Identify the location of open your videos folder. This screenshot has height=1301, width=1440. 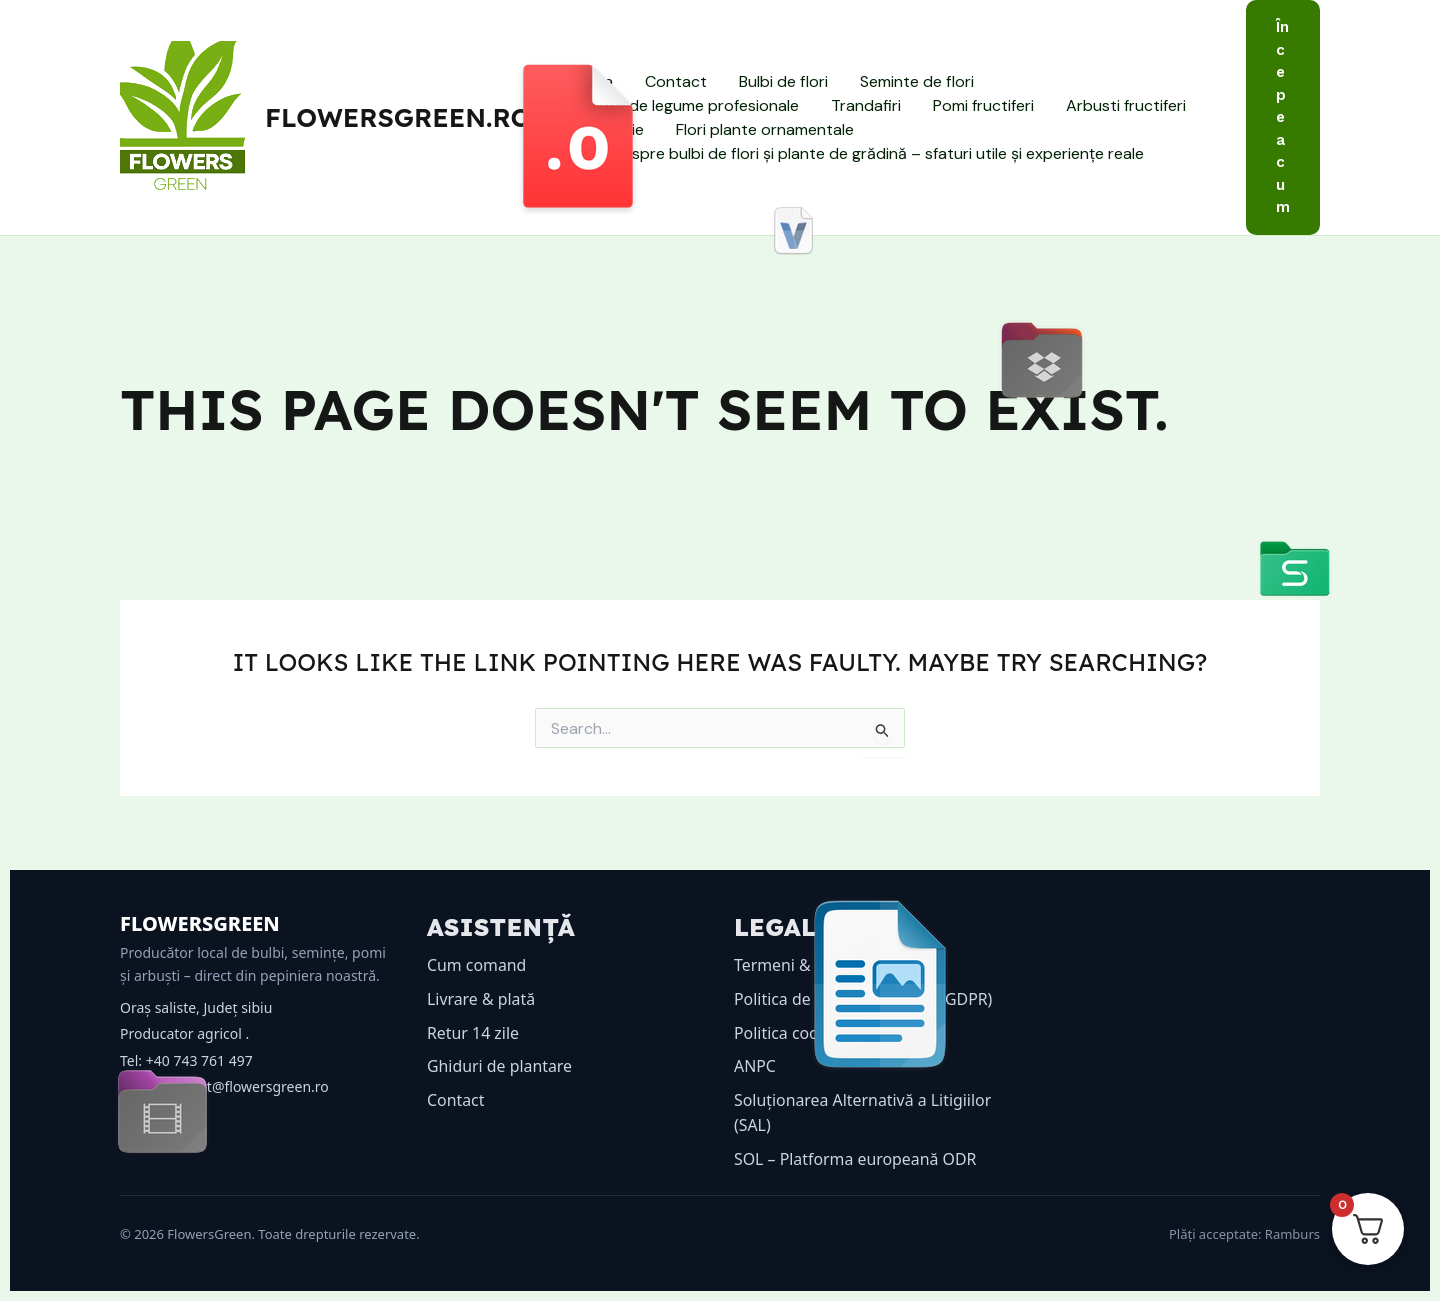
(162, 1111).